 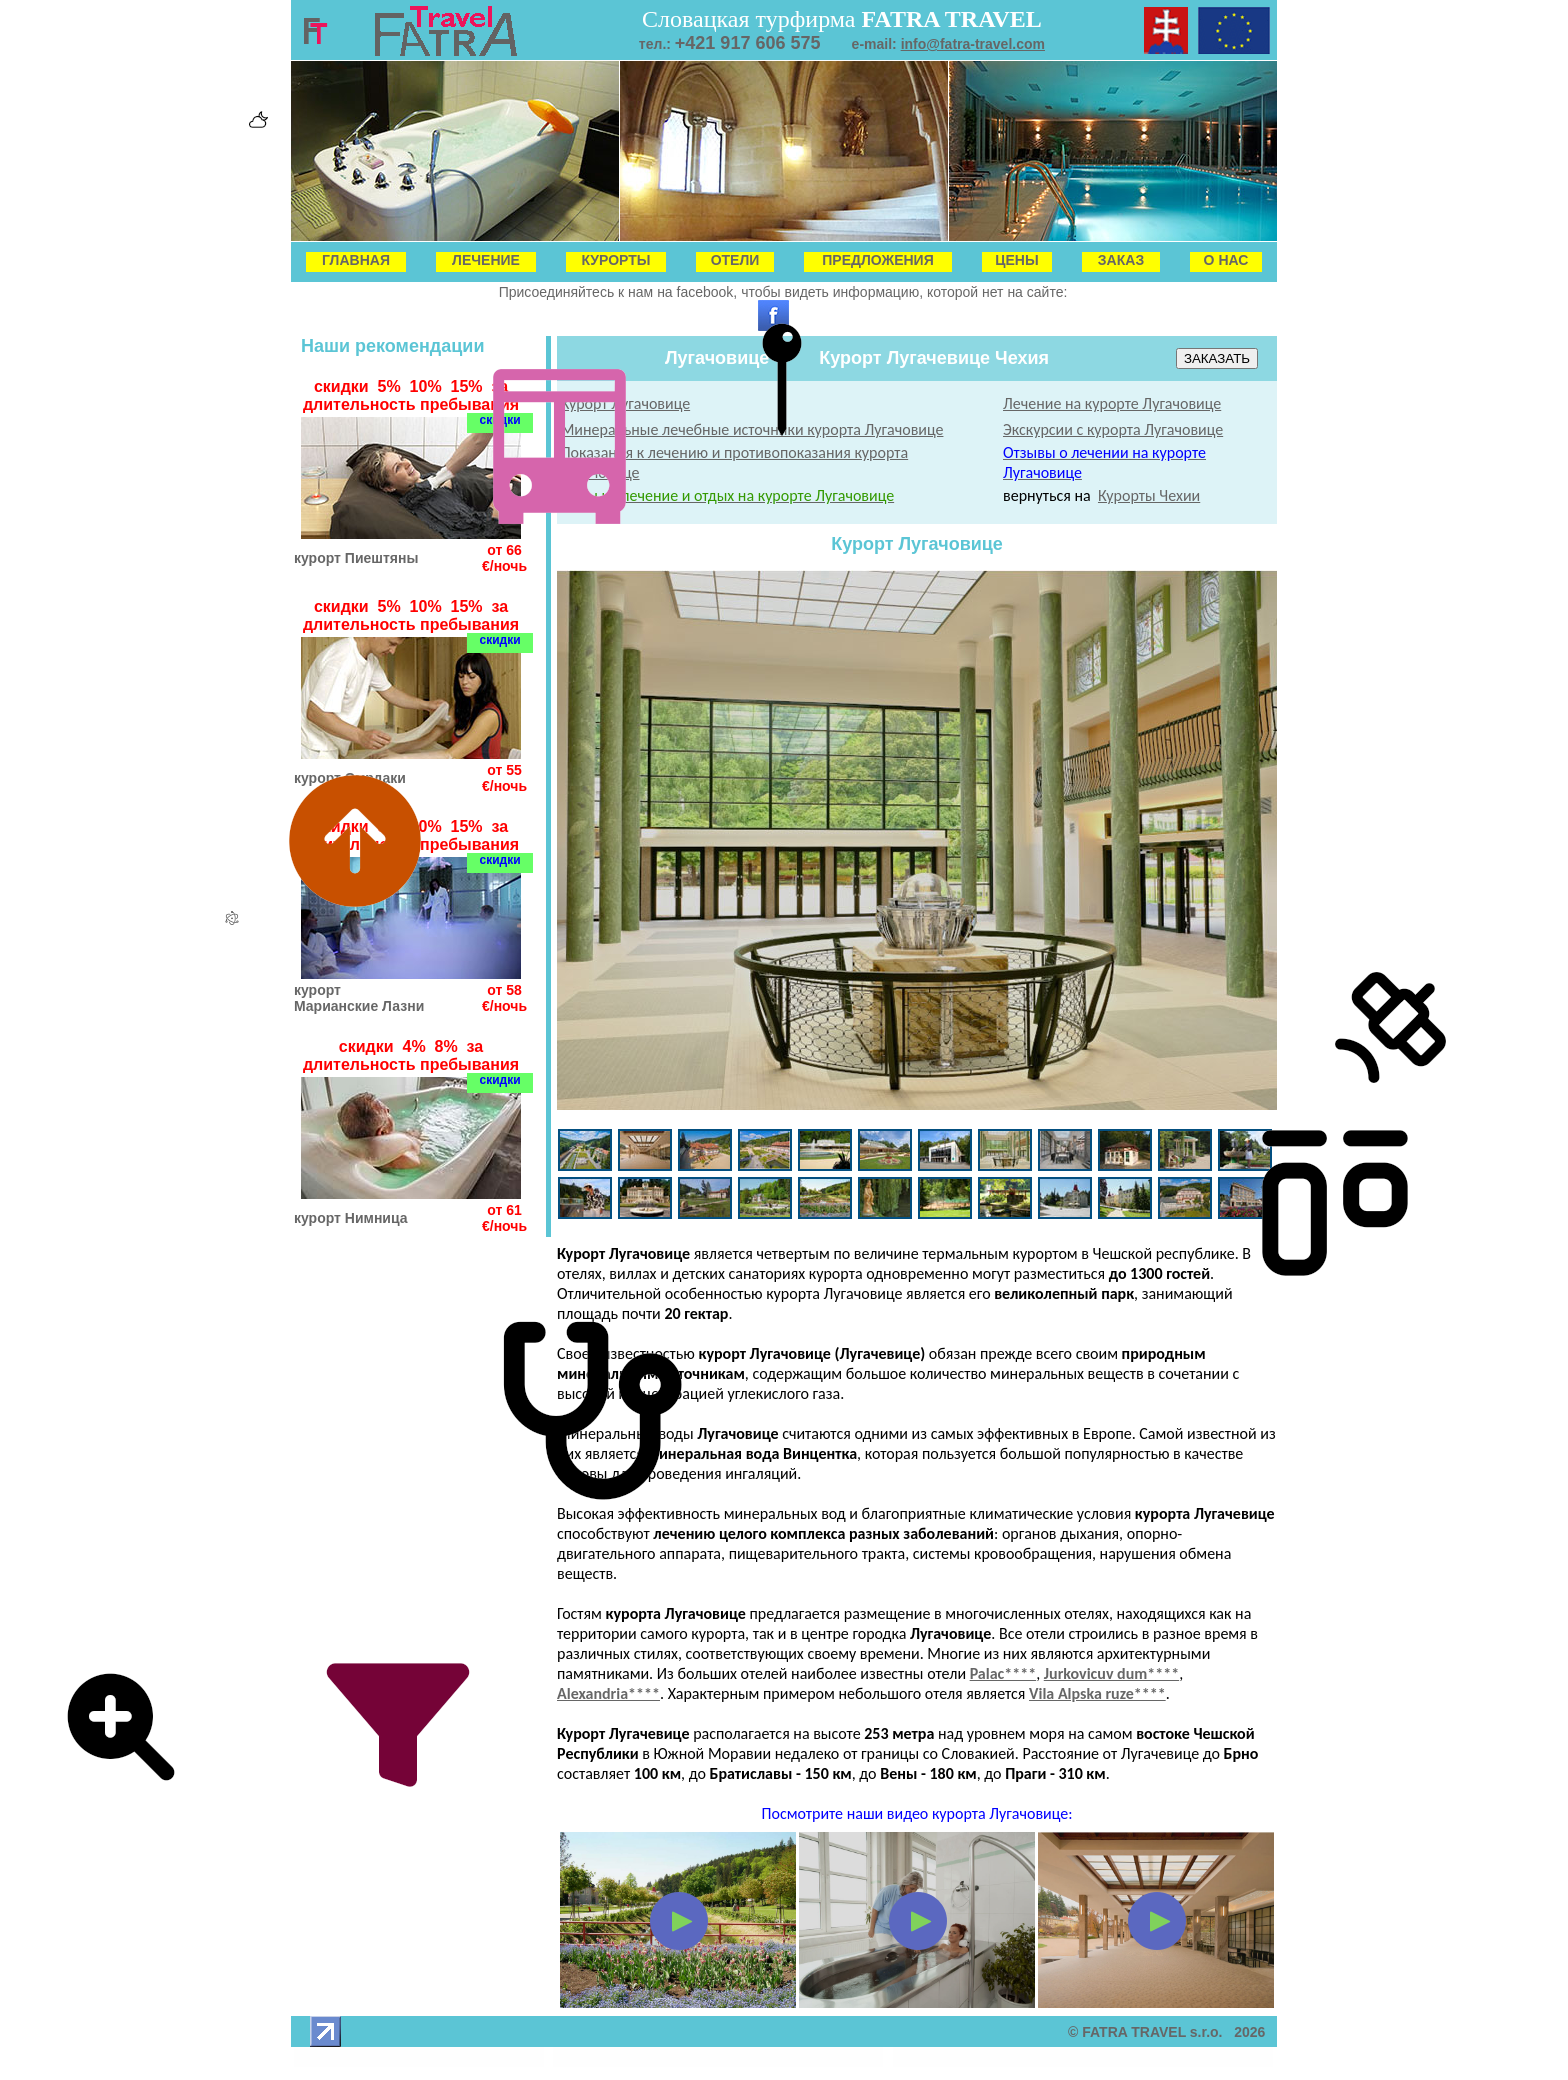 What do you see at coordinates (1390, 1027) in the screenshot?
I see `access satellite connection settings` at bounding box center [1390, 1027].